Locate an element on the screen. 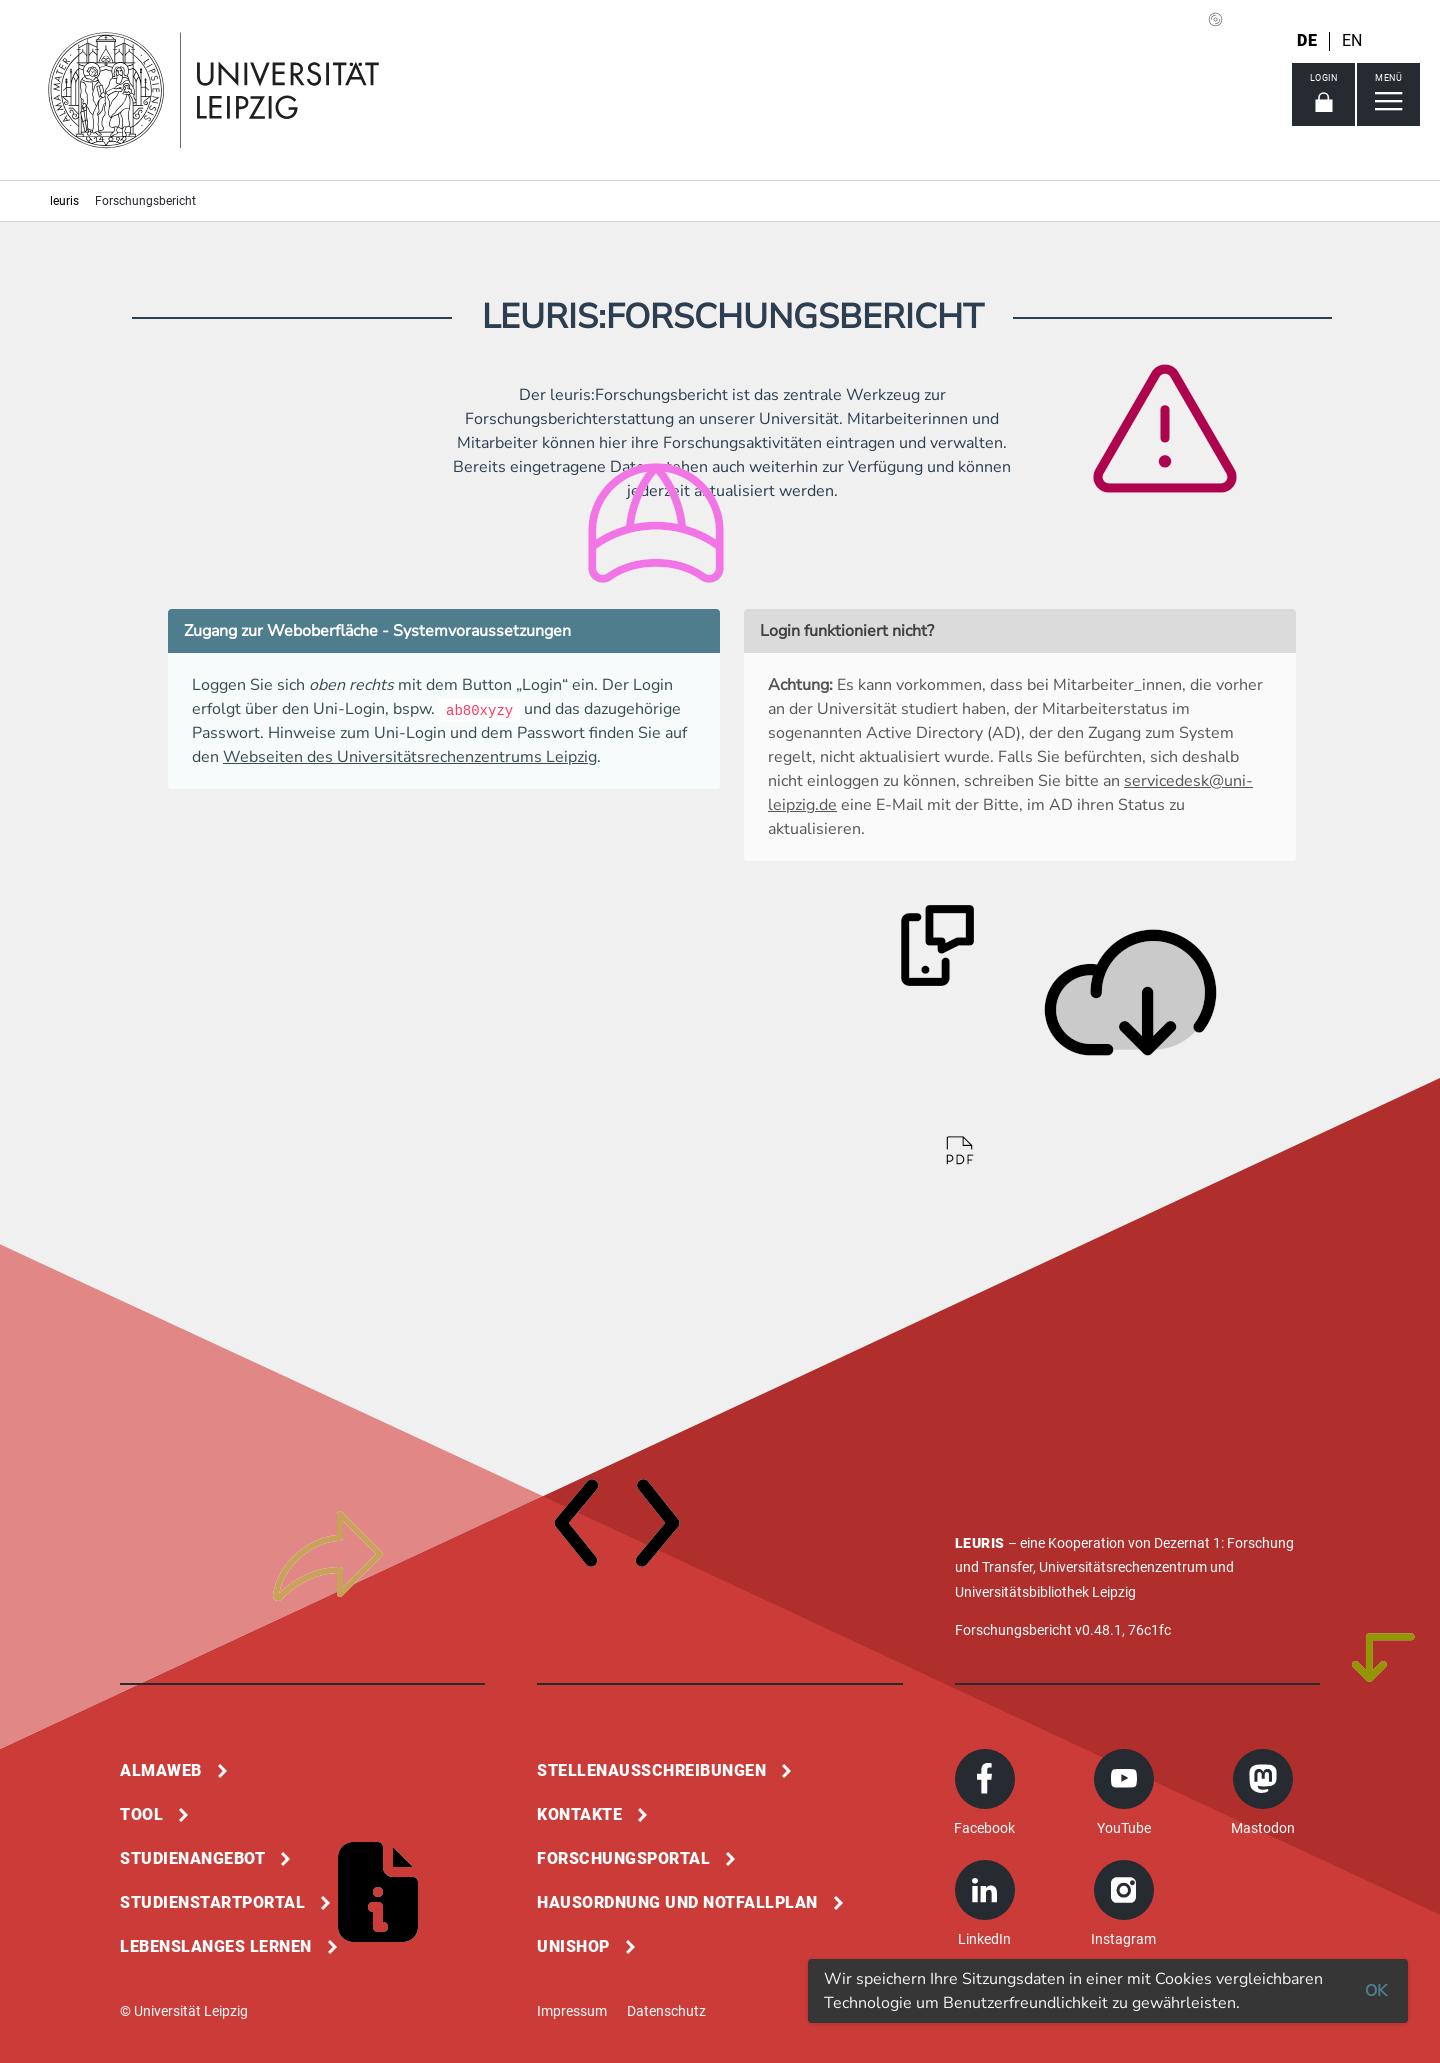 Image resolution: width=1440 pixels, height=2063 pixels. navigate back and down in a menu hierarchy is located at coordinates (1381, 1653).